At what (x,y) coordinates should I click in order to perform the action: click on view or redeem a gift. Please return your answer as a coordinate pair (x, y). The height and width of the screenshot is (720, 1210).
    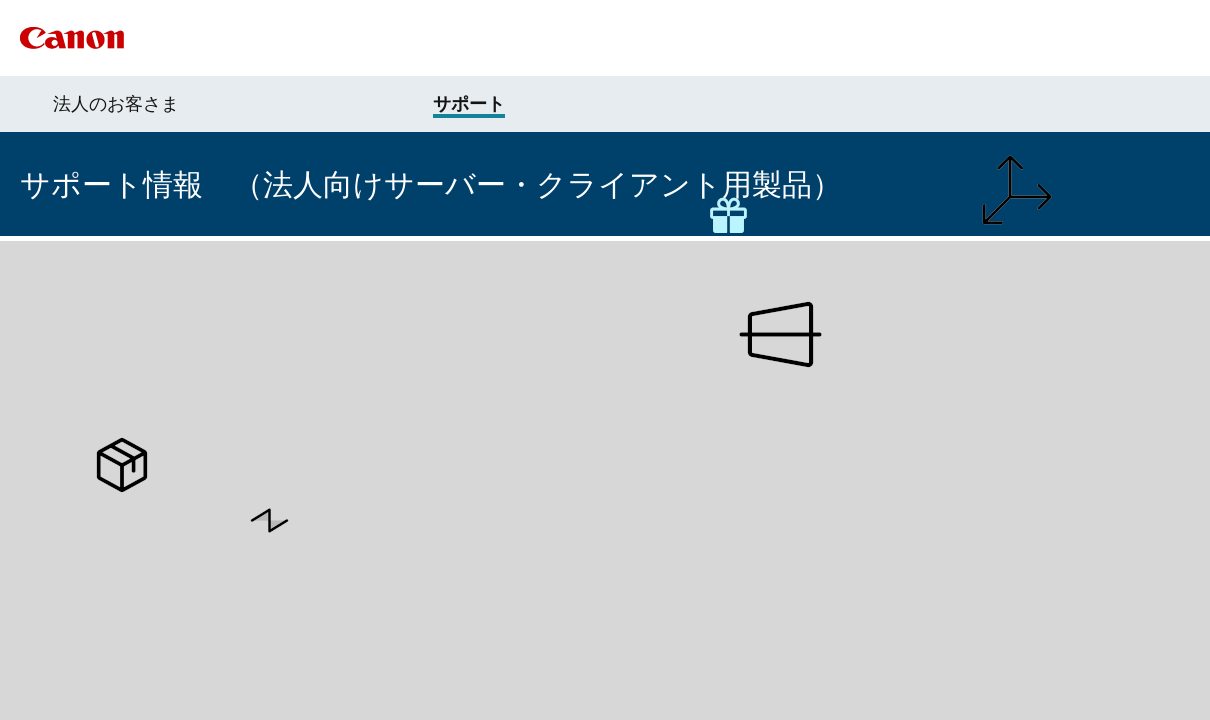
    Looking at the image, I should click on (728, 217).